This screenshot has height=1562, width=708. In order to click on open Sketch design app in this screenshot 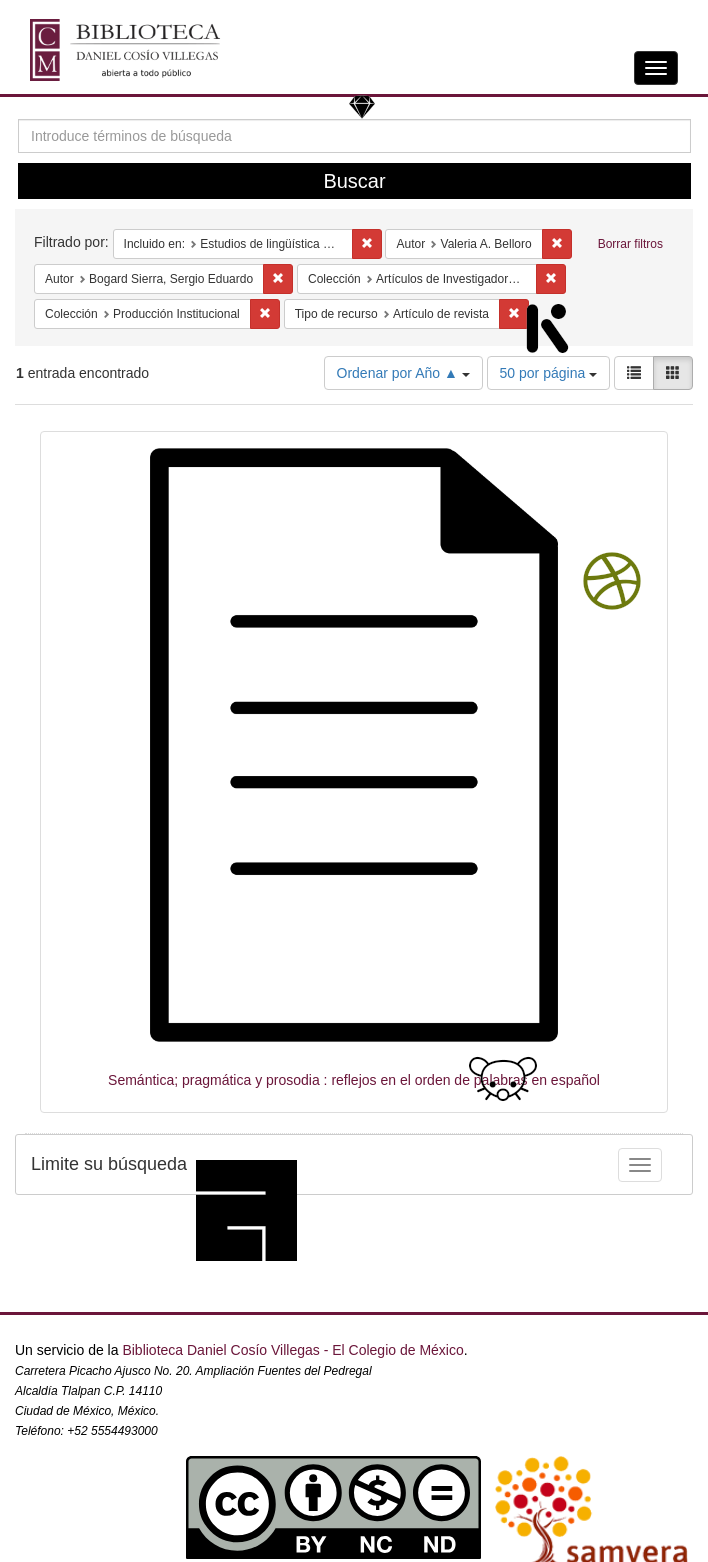, I will do `click(362, 107)`.